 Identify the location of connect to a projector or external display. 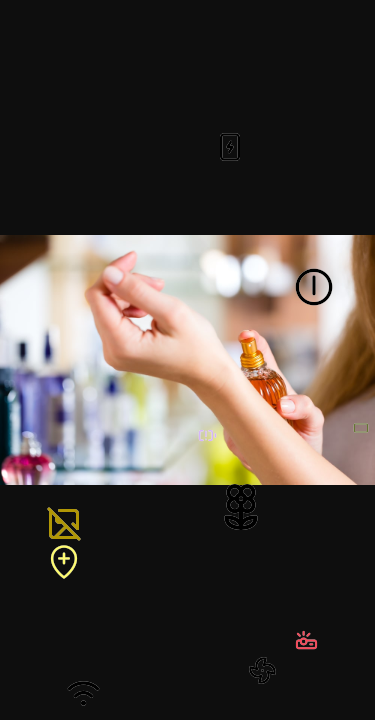
(306, 640).